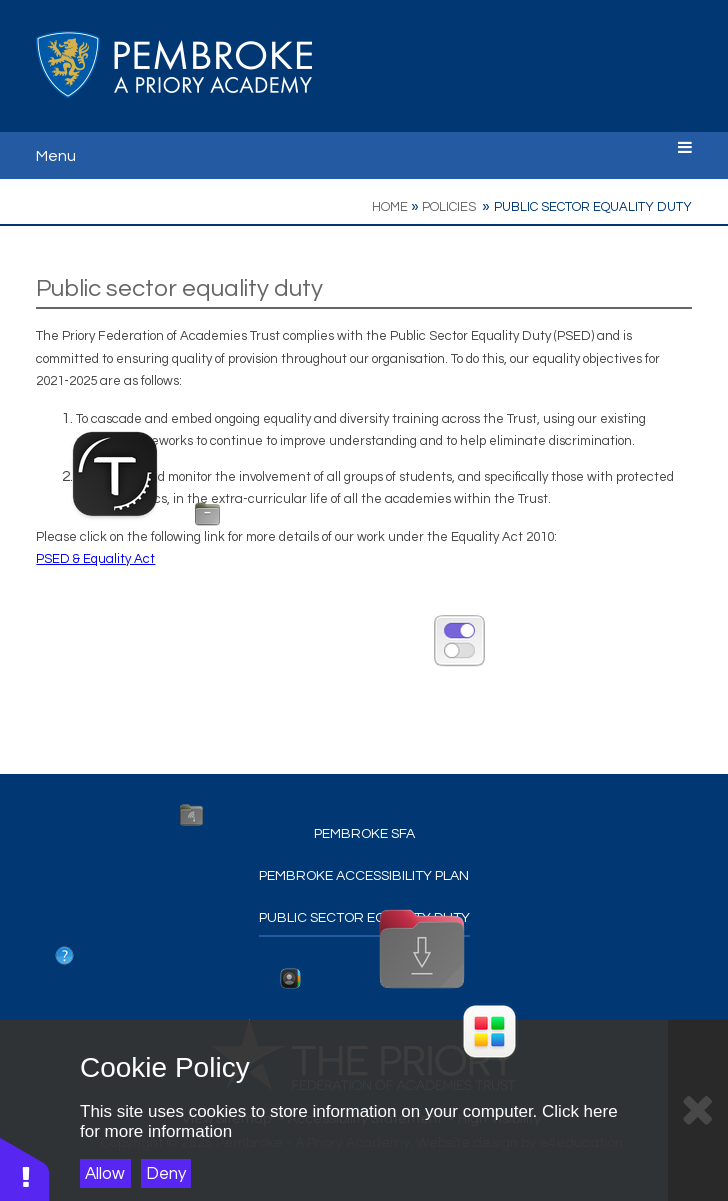  I want to click on access your downloads folder, so click(422, 949).